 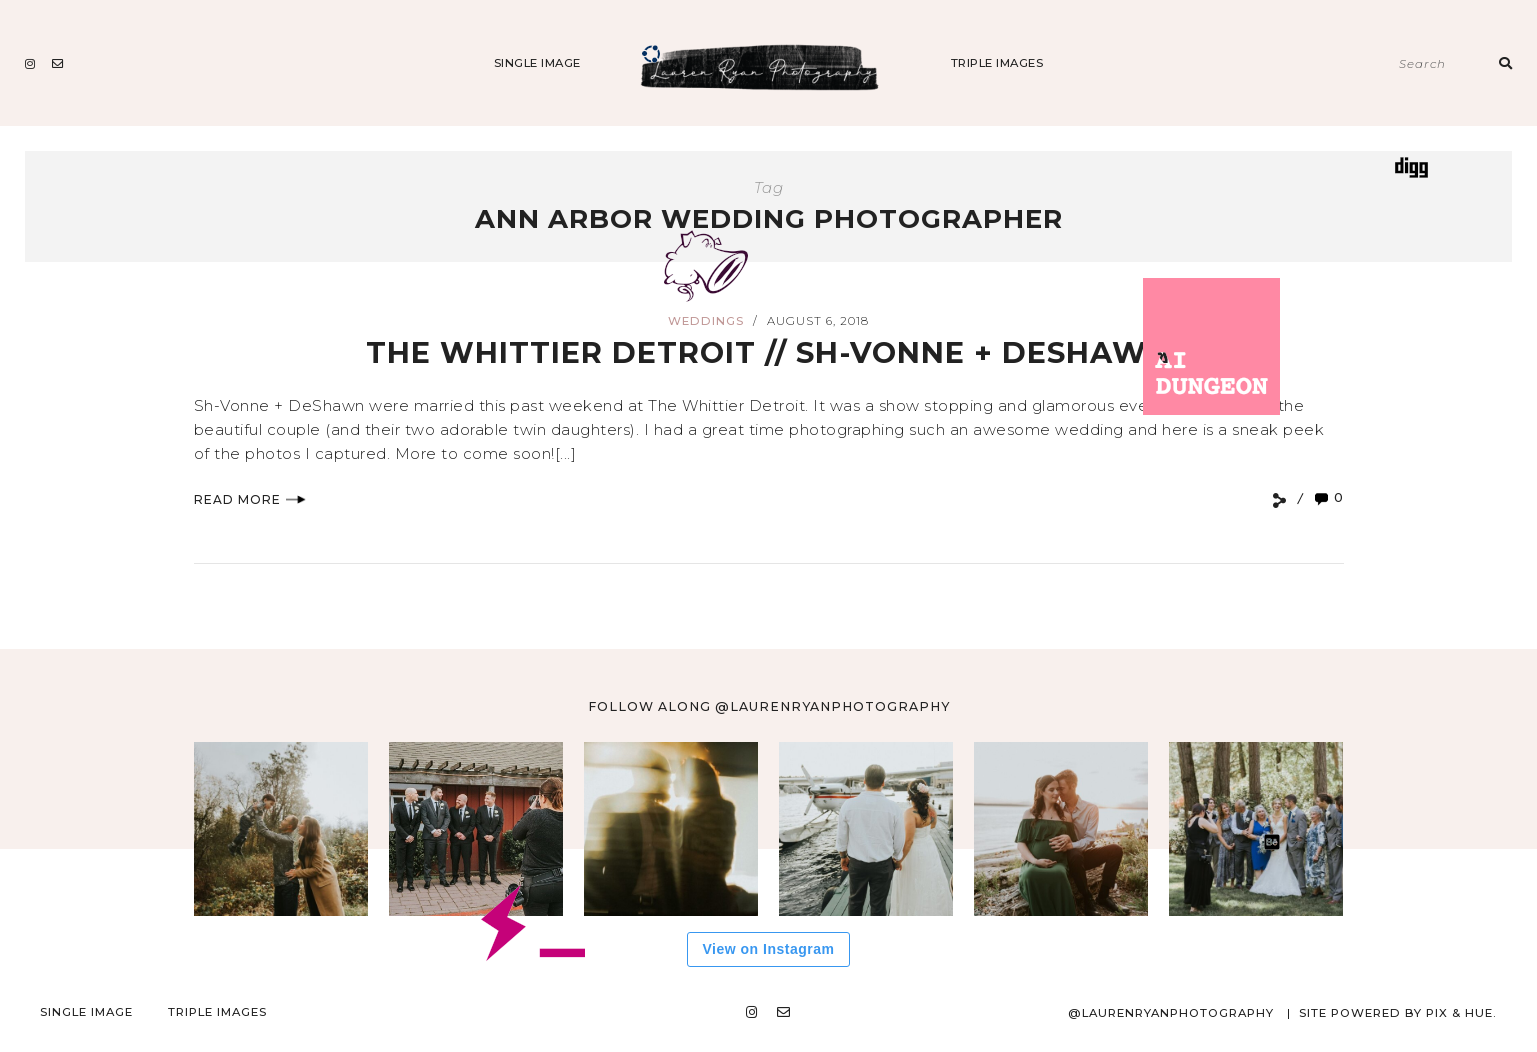 What do you see at coordinates (651, 54) in the screenshot?
I see `ubuntu linux operating system logo` at bounding box center [651, 54].